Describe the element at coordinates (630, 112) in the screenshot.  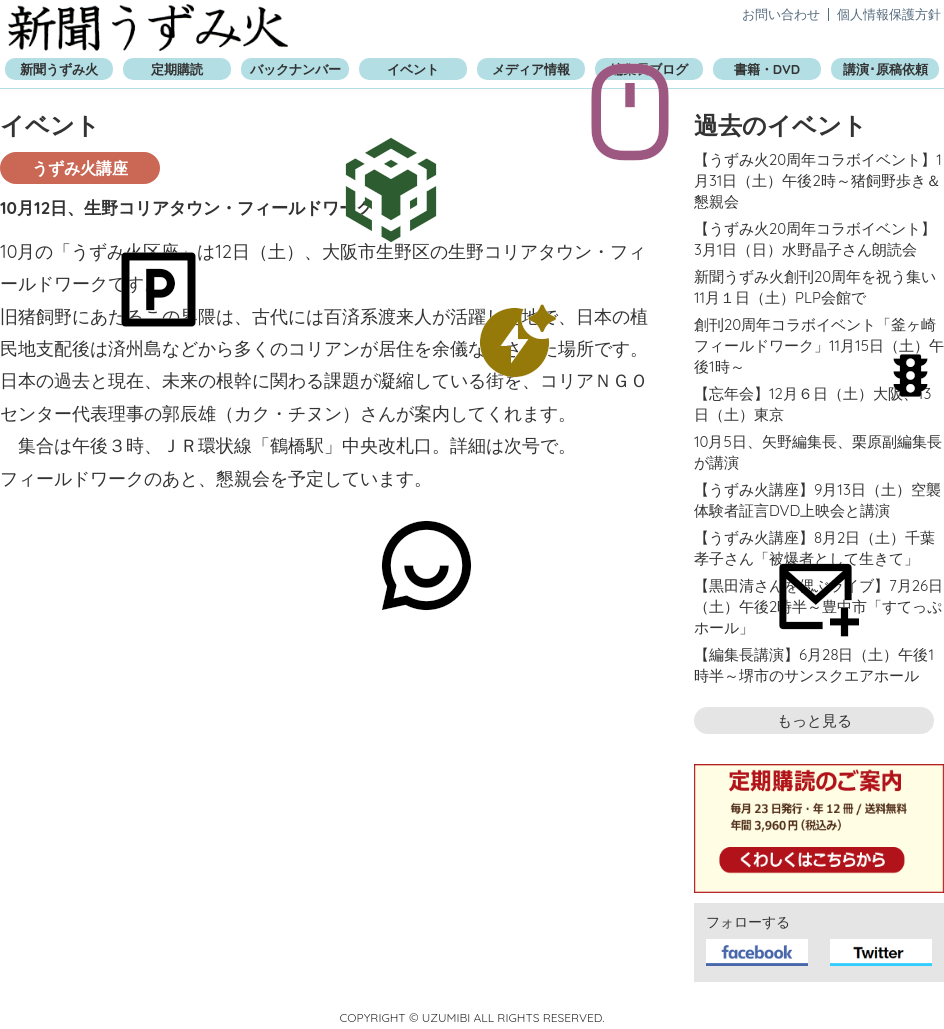
I see `indicates mouse input device connected` at that location.